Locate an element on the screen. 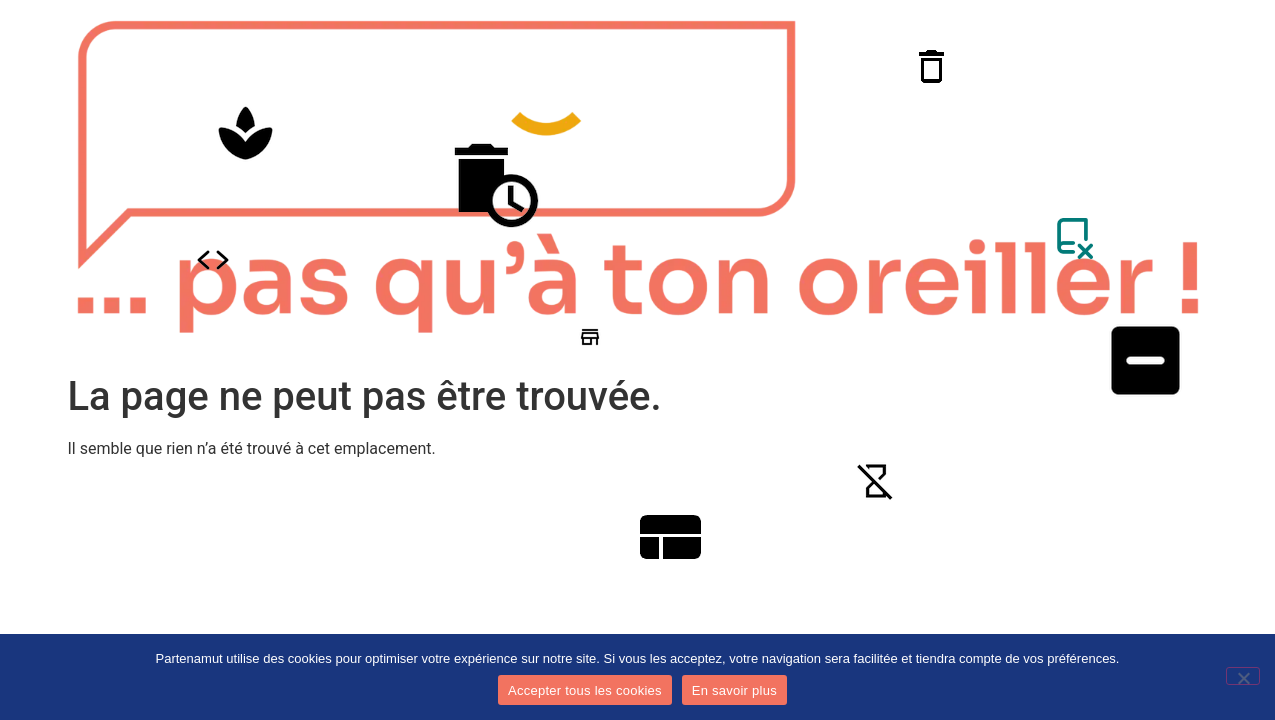  access spa or wellness features is located at coordinates (245, 132).